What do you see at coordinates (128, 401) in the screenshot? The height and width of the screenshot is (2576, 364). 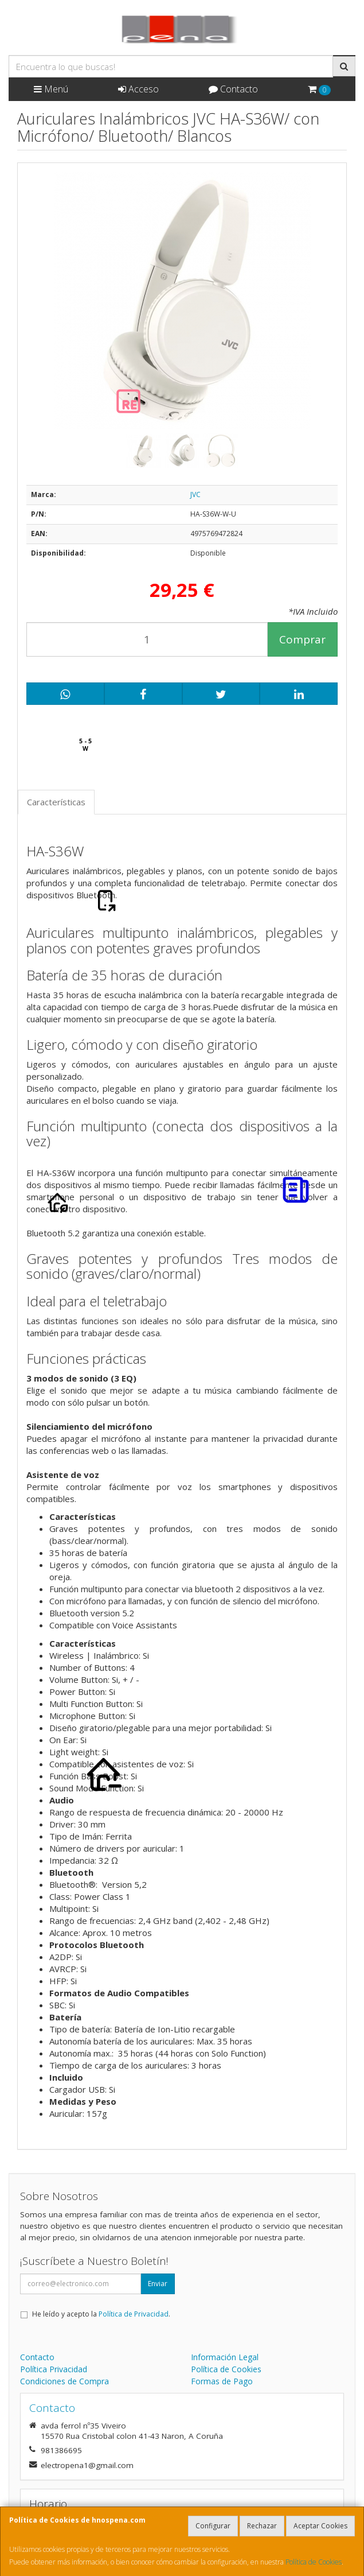 I see `ReasonML programming language logo` at bounding box center [128, 401].